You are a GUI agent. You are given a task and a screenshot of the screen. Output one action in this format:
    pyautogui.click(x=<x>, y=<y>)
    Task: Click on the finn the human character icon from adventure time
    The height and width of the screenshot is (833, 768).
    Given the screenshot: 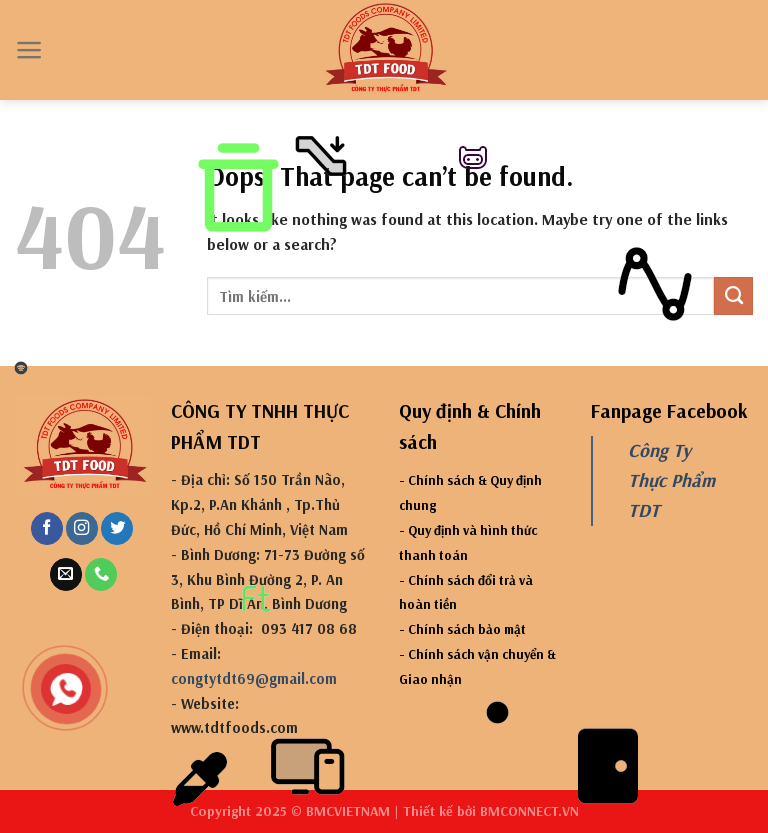 What is the action you would take?
    pyautogui.click(x=473, y=157)
    